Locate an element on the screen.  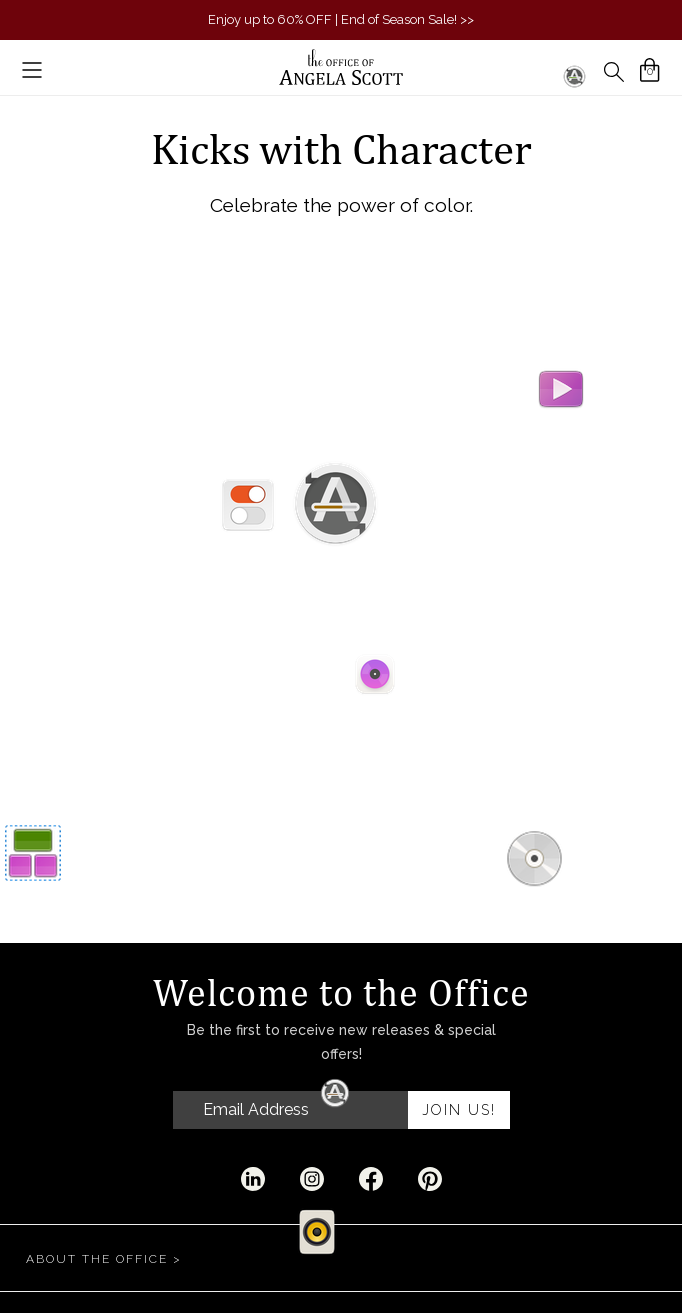
access cd/dvd drive is located at coordinates (534, 858).